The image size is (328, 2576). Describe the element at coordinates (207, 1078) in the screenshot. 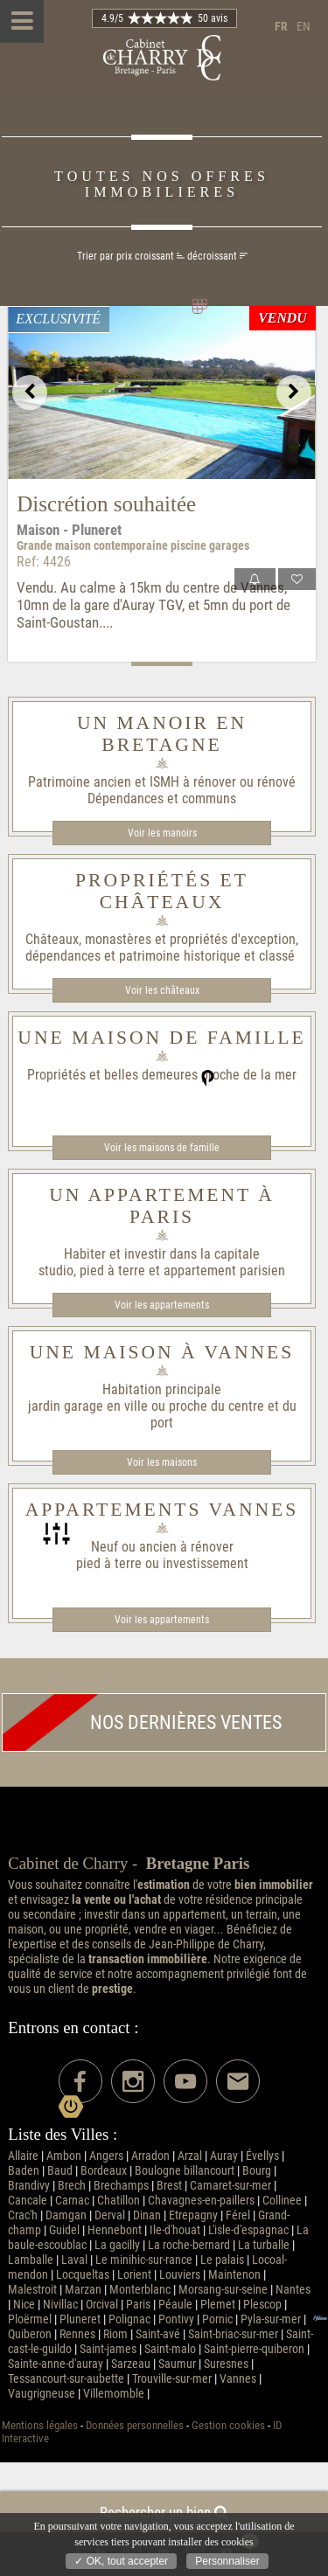

I see `player.me logo` at that location.